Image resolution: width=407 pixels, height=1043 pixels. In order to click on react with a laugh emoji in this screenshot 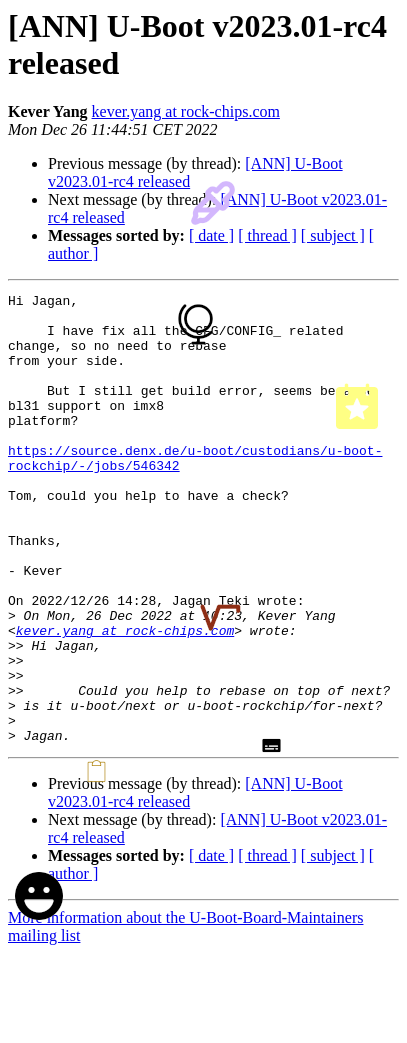, I will do `click(39, 896)`.